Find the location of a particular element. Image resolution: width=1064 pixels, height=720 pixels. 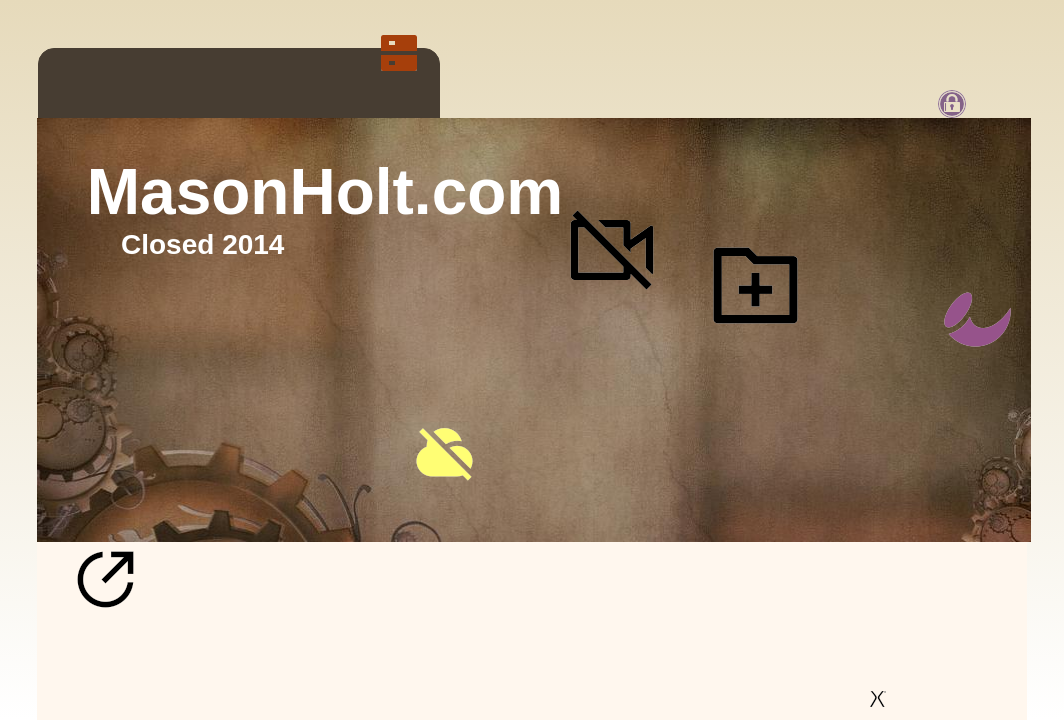

affiliatetheme brand logo is located at coordinates (977, 317).